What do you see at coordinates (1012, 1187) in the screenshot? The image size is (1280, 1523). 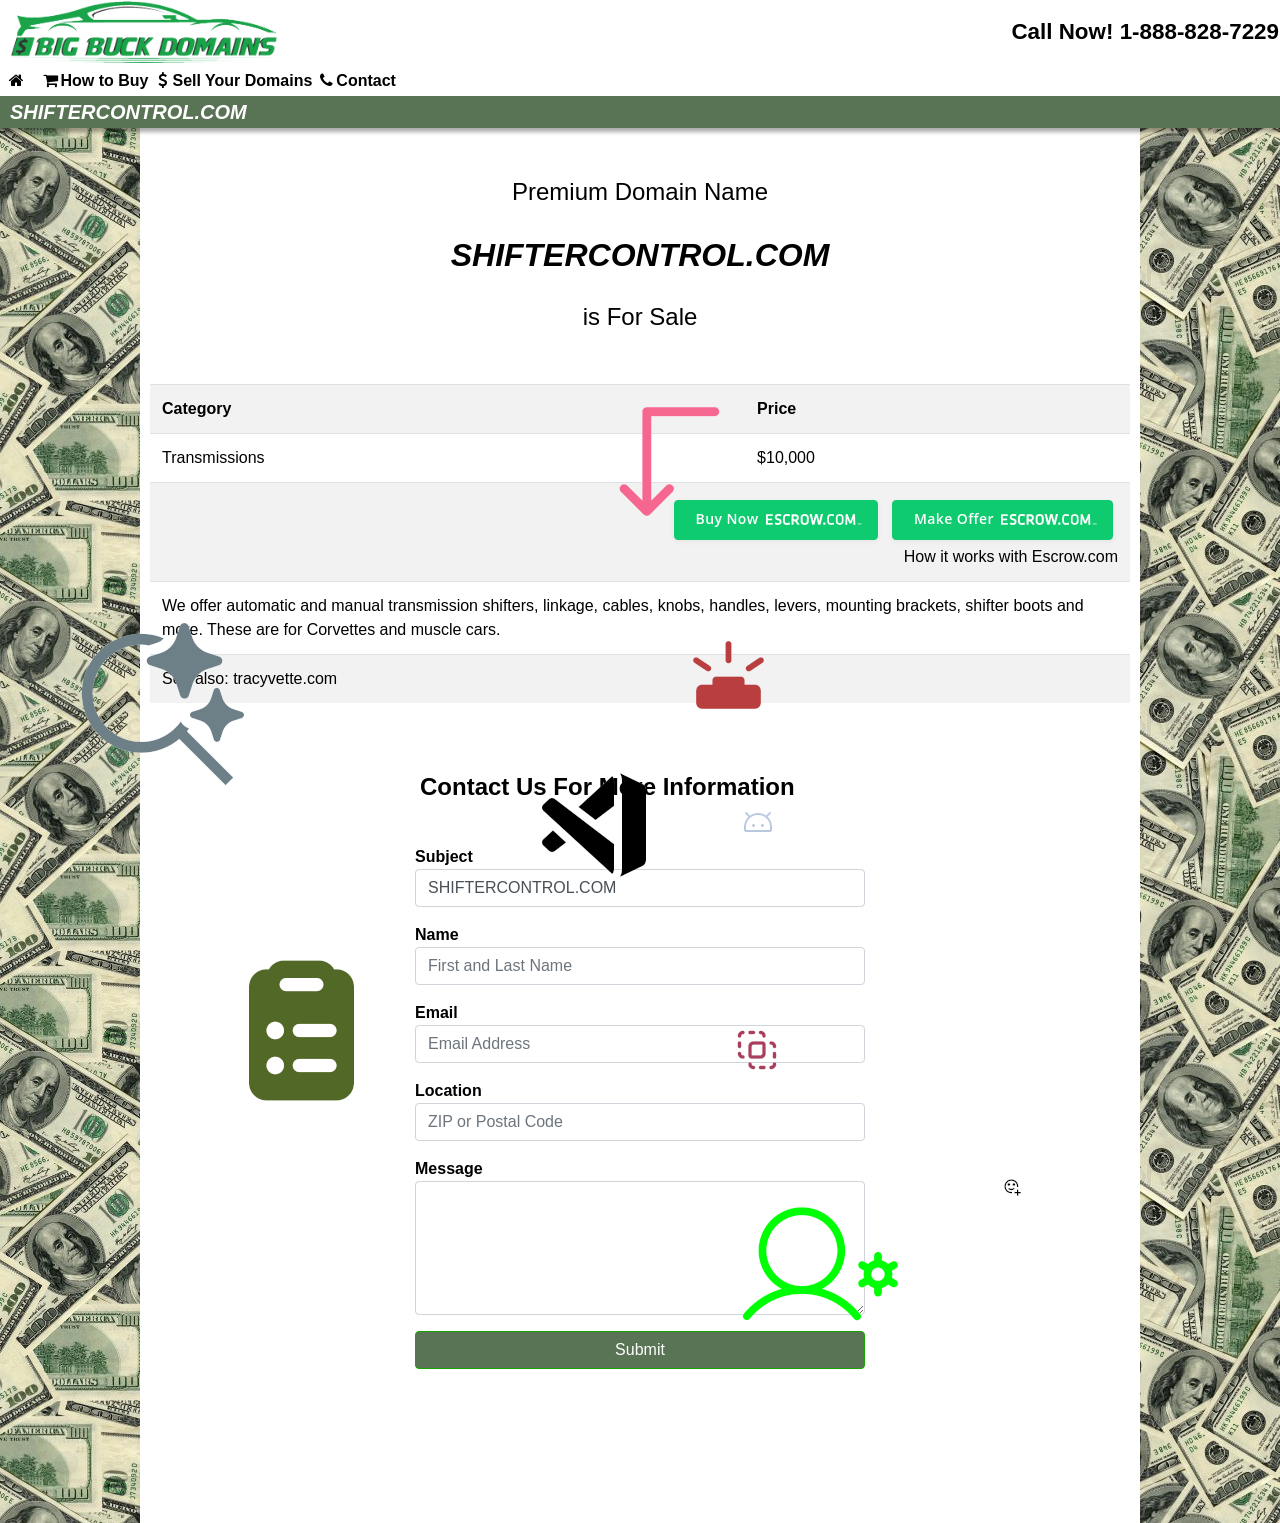 I see `add a reaction to a message` at bounding box center [1012, 1187].